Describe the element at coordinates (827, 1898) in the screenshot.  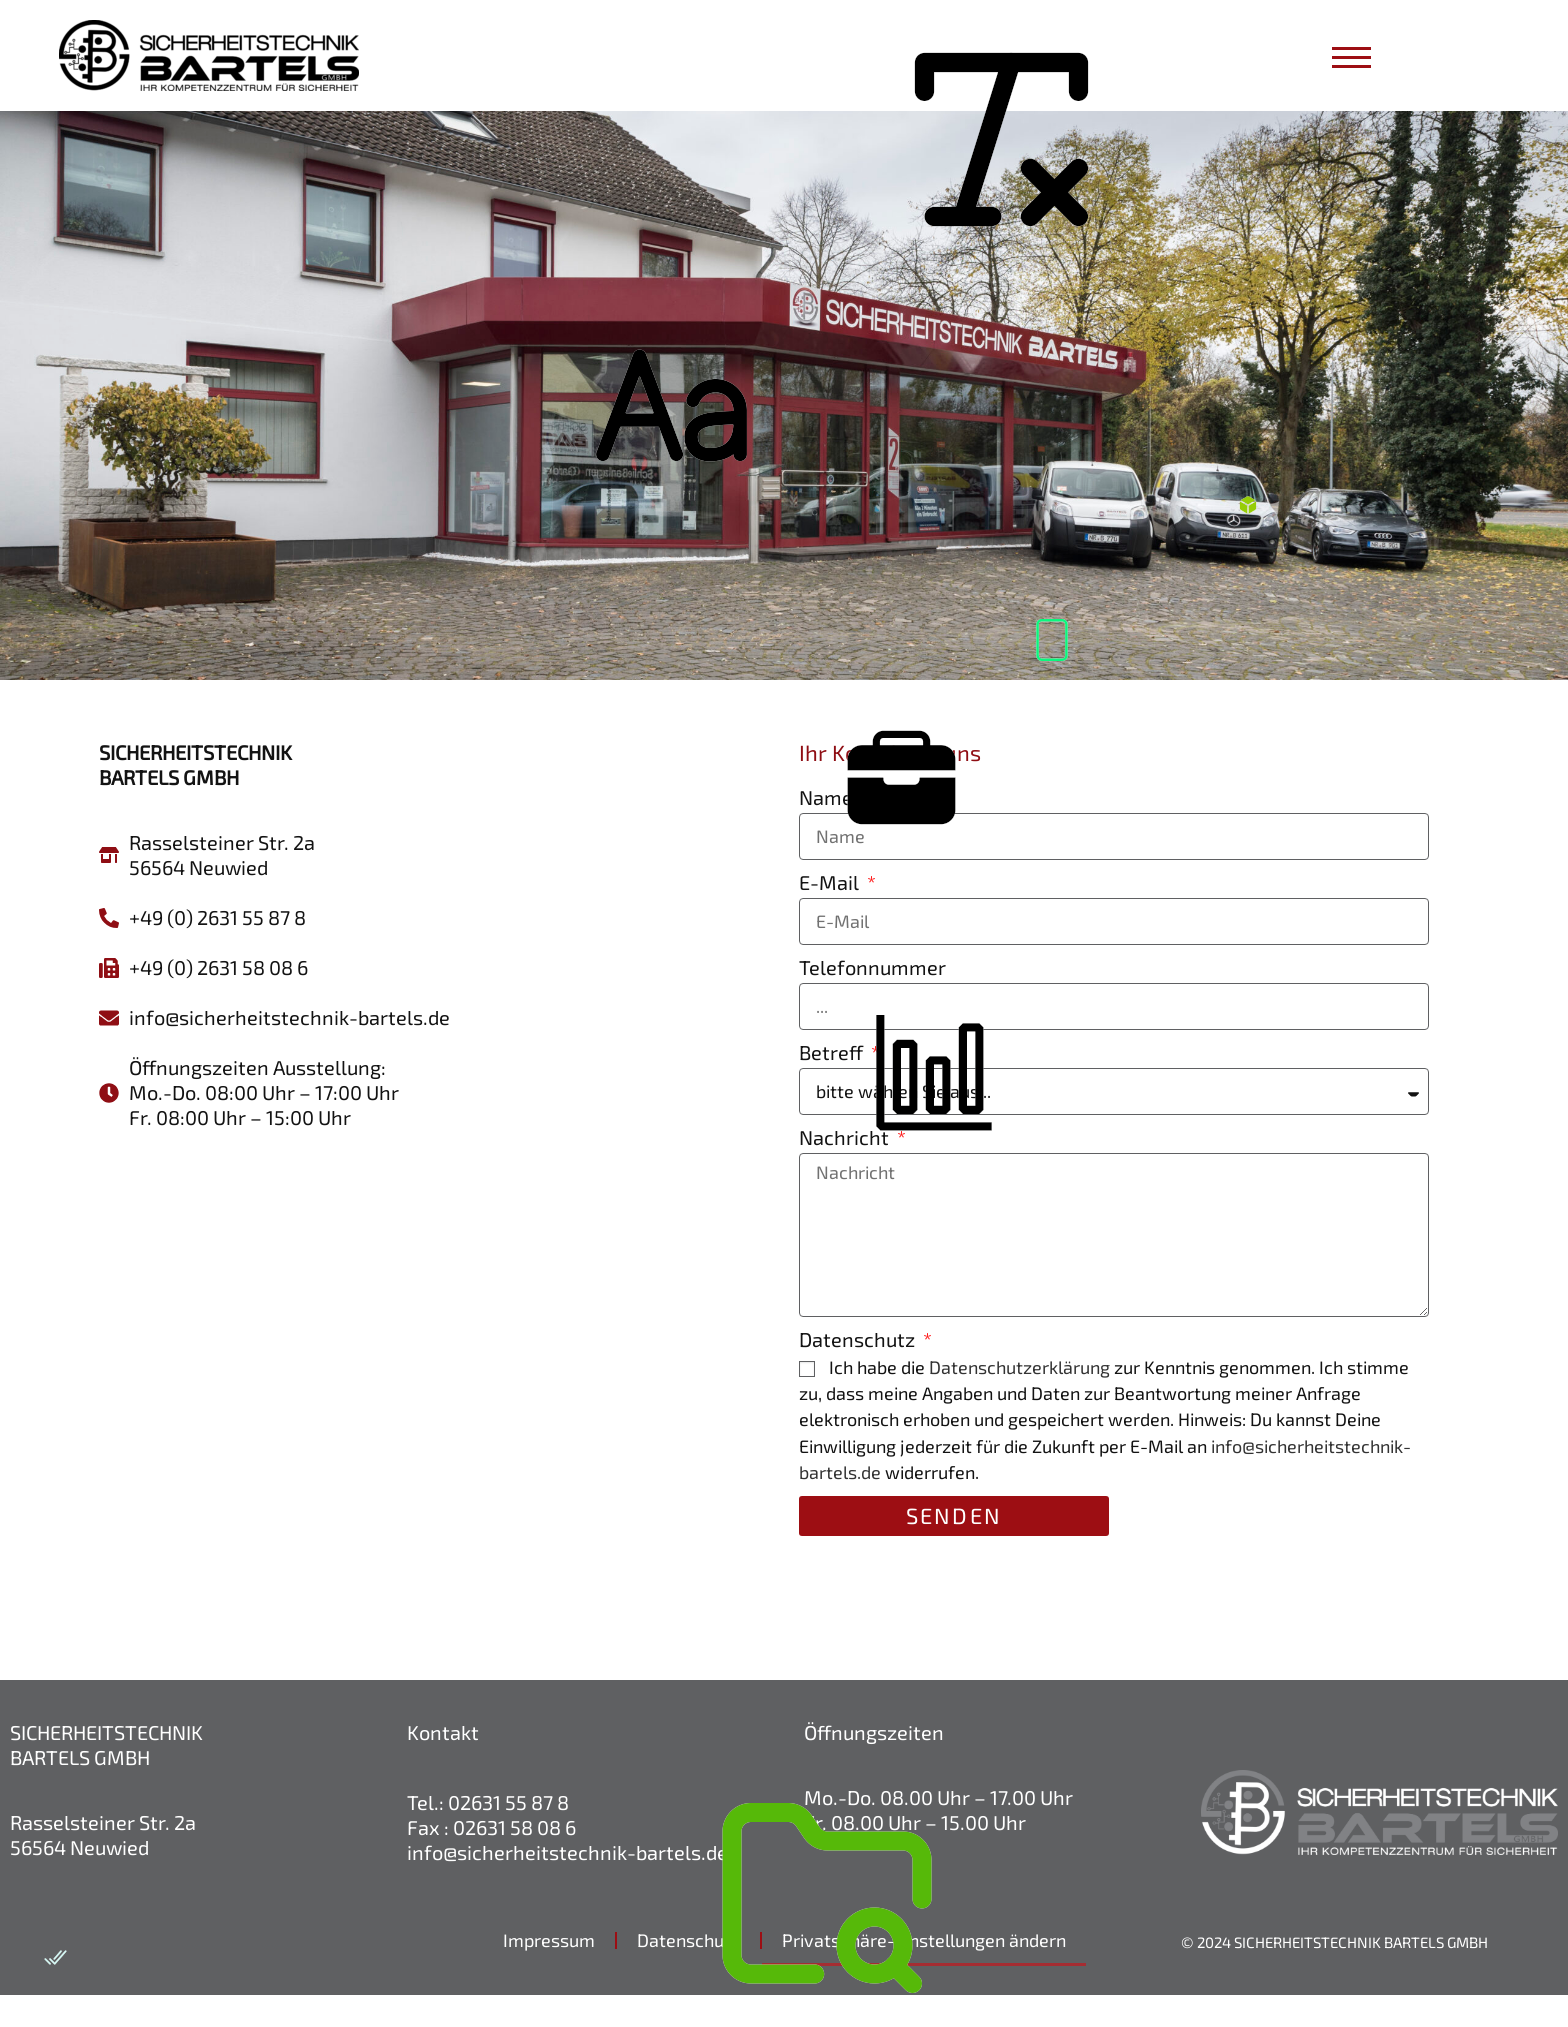
I see `search within a folder` at that location.